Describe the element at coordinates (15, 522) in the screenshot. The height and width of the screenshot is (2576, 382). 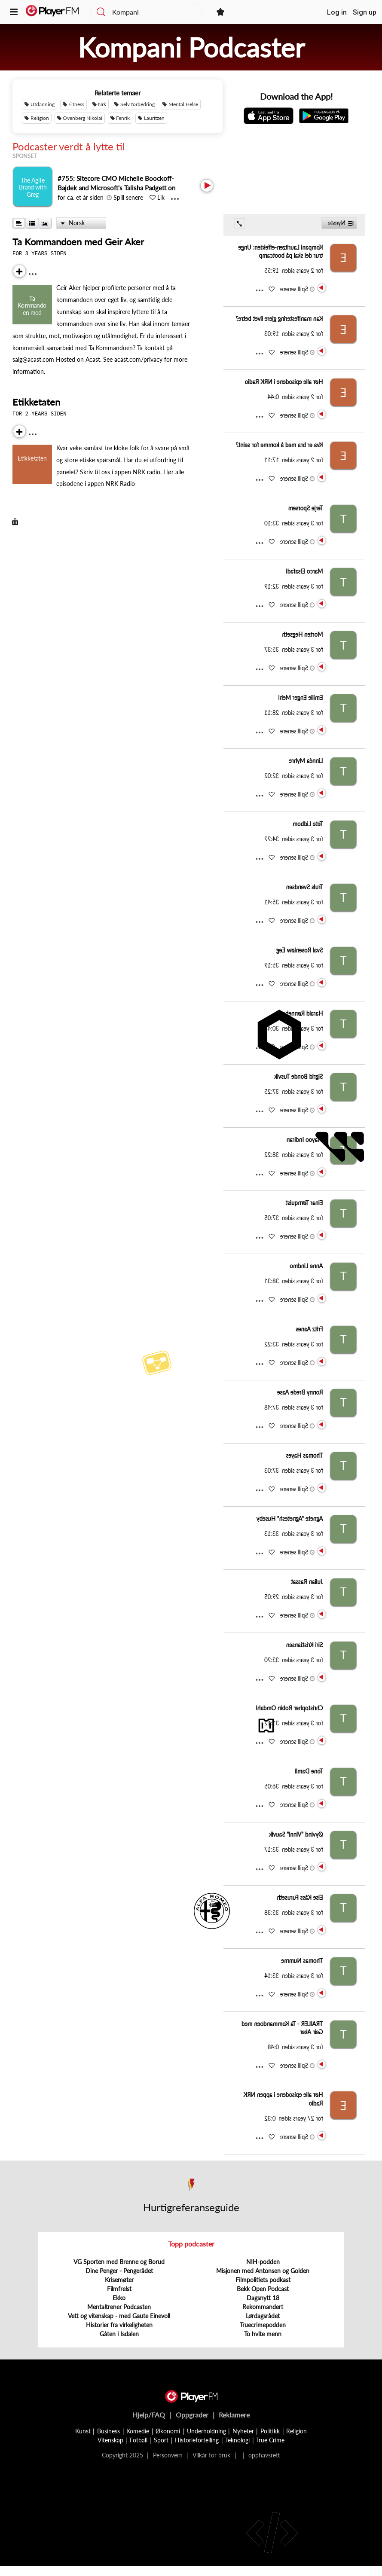
I see `access travel or trip planning features` at that location.